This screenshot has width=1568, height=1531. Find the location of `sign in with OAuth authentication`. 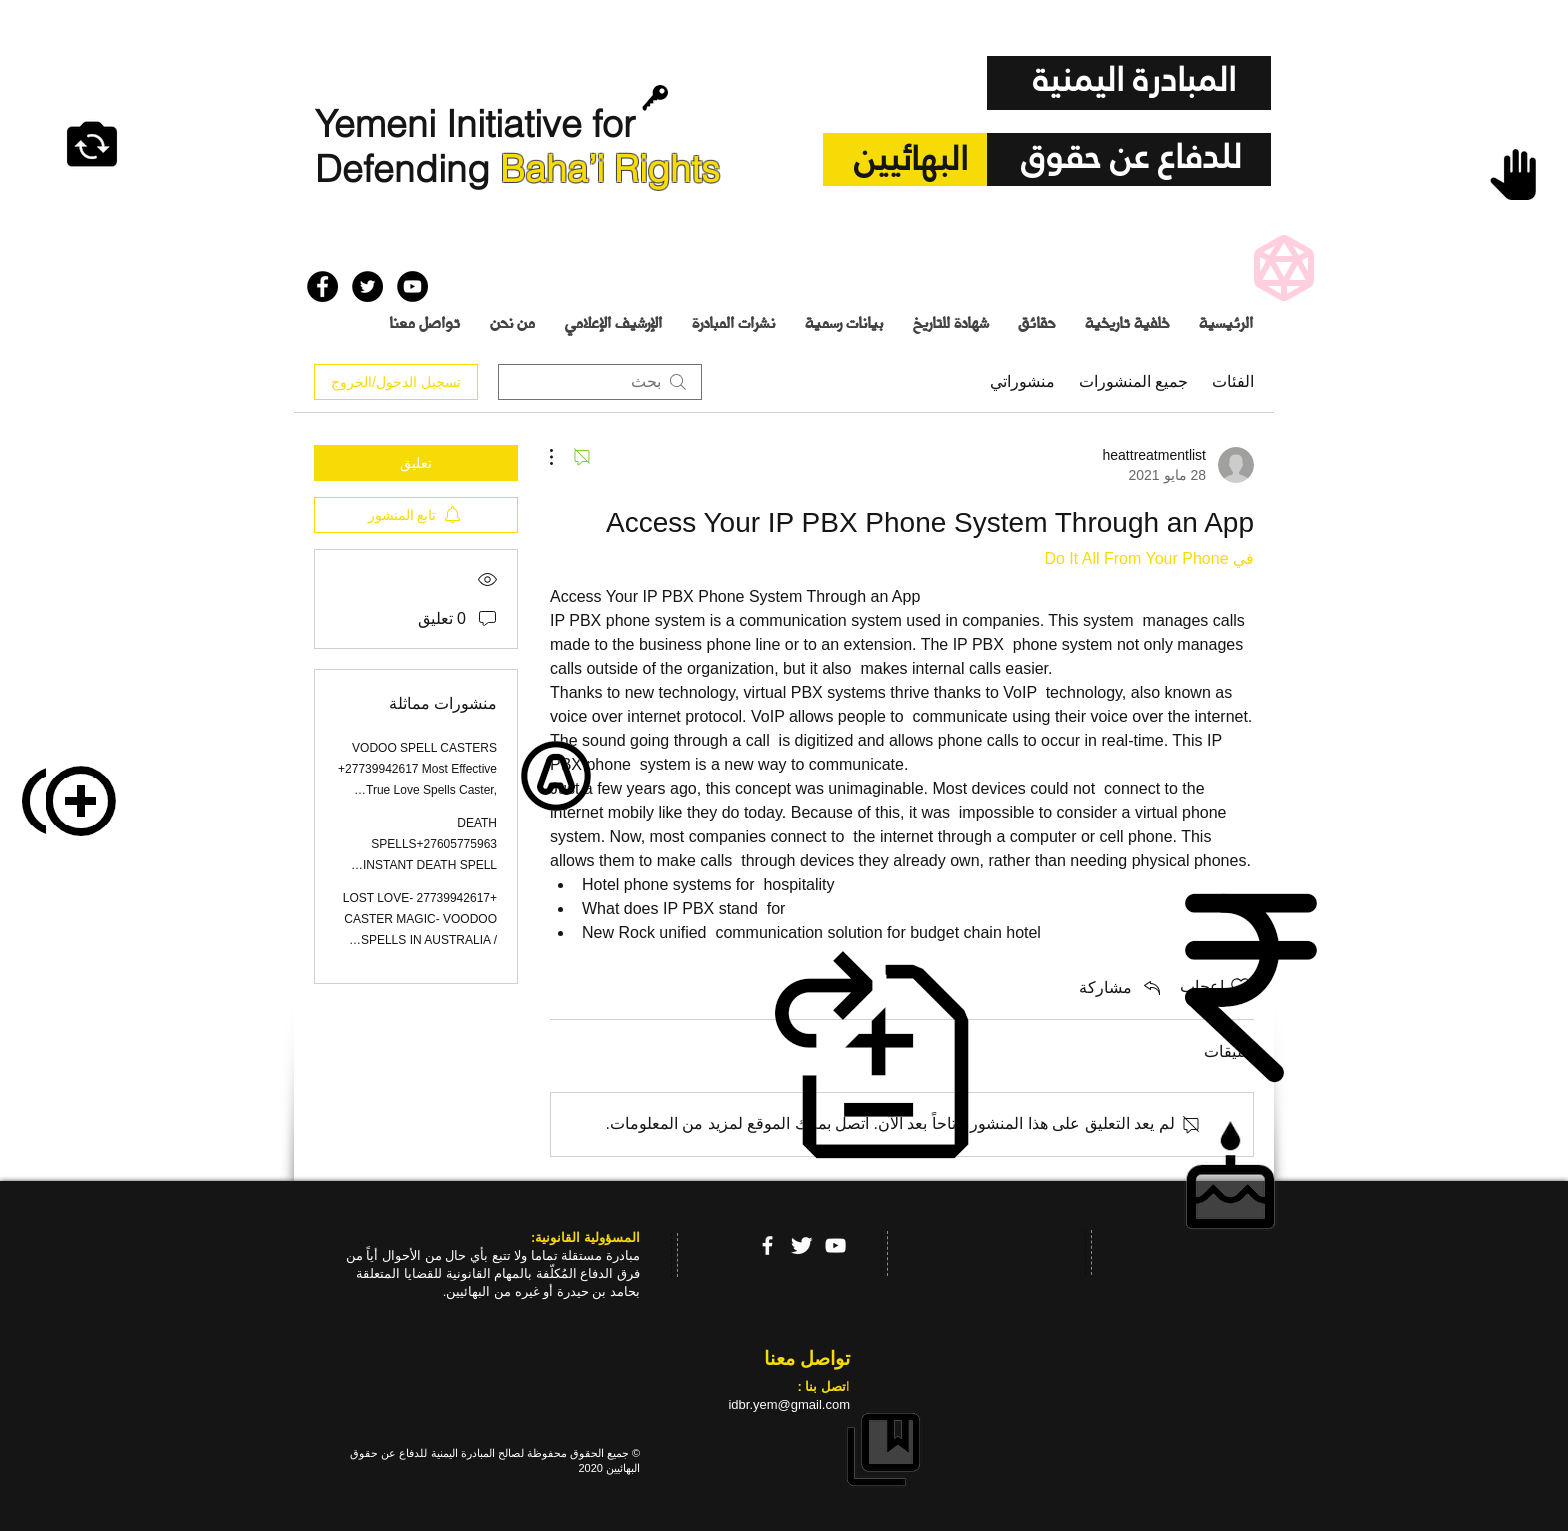

sign in with OAuth authentication is located at coordinates (556, 776).